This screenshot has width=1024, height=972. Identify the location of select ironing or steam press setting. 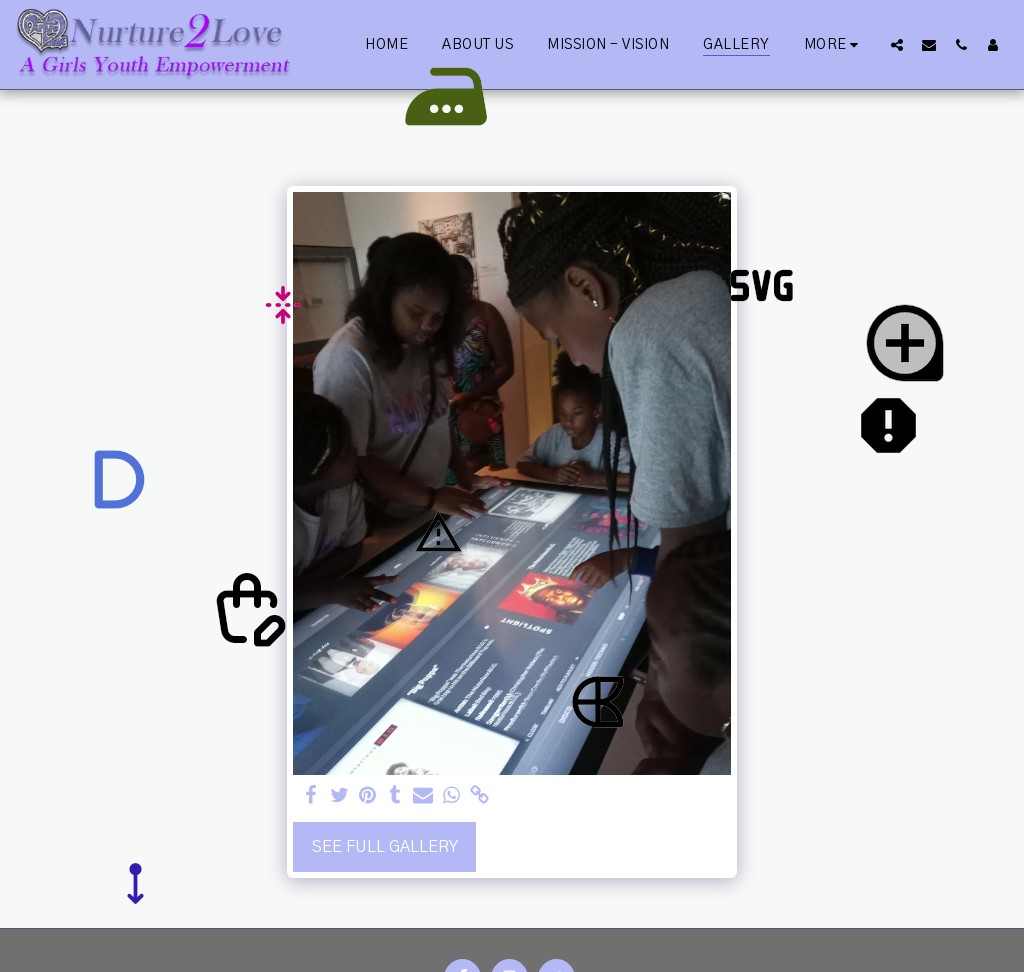
(446, 96).